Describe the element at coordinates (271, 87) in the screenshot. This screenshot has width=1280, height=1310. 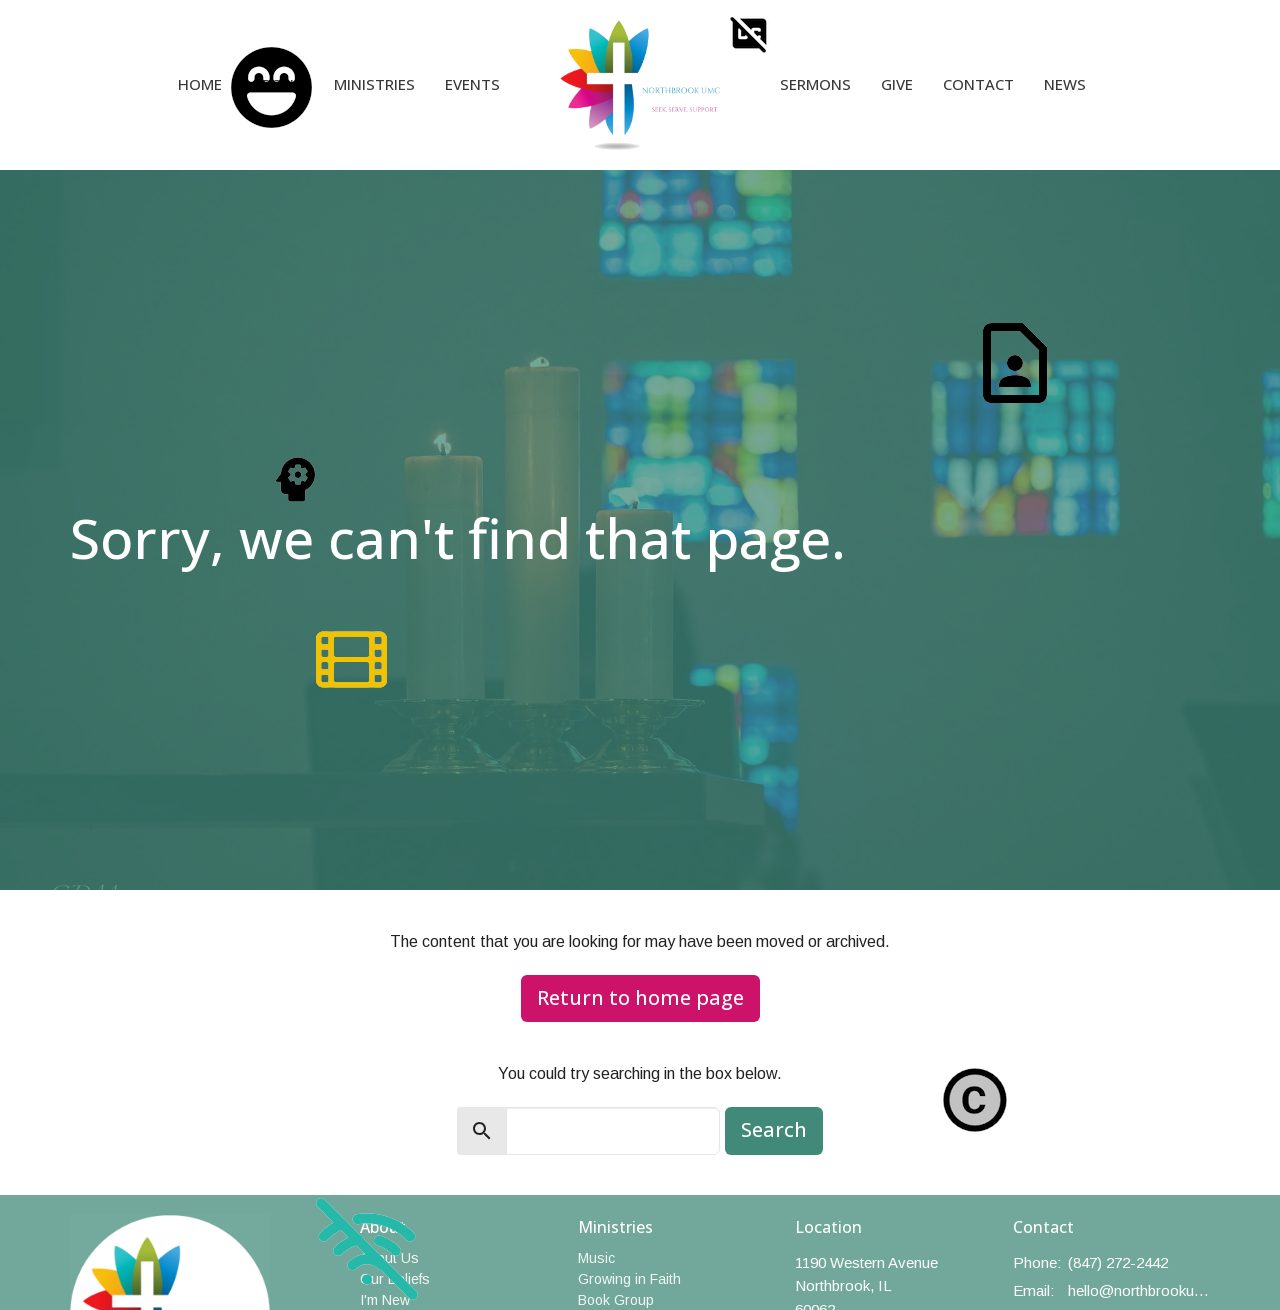
I see `add a reaction to a message` at that location.